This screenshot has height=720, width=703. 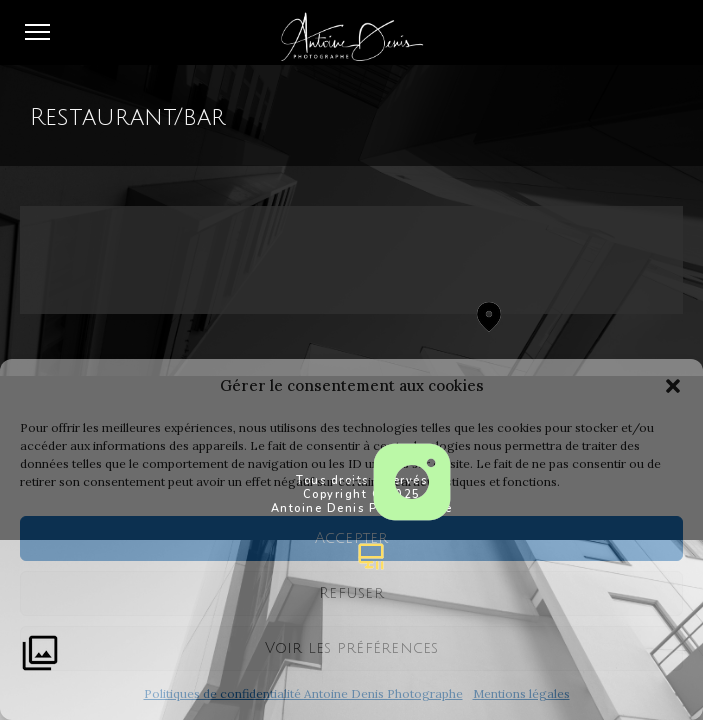 I want to click on filter or sort images in a gallery, so click(x=40, y=653).